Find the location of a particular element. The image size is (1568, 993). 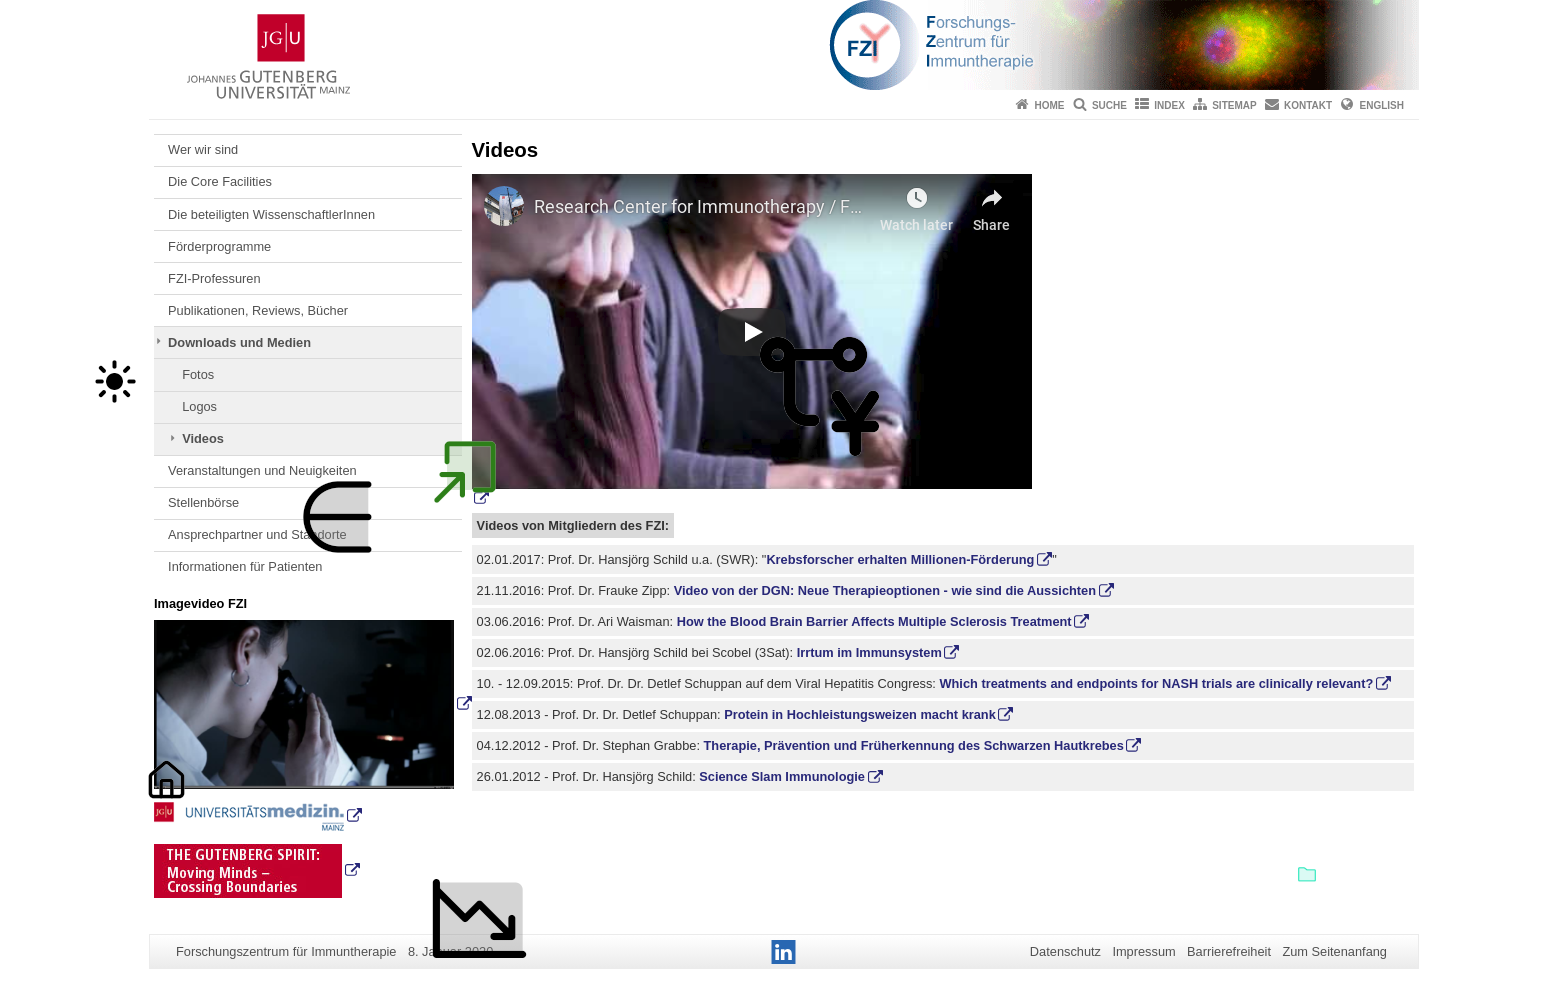

import or bring content into a container is located at coordinates (465, 472).